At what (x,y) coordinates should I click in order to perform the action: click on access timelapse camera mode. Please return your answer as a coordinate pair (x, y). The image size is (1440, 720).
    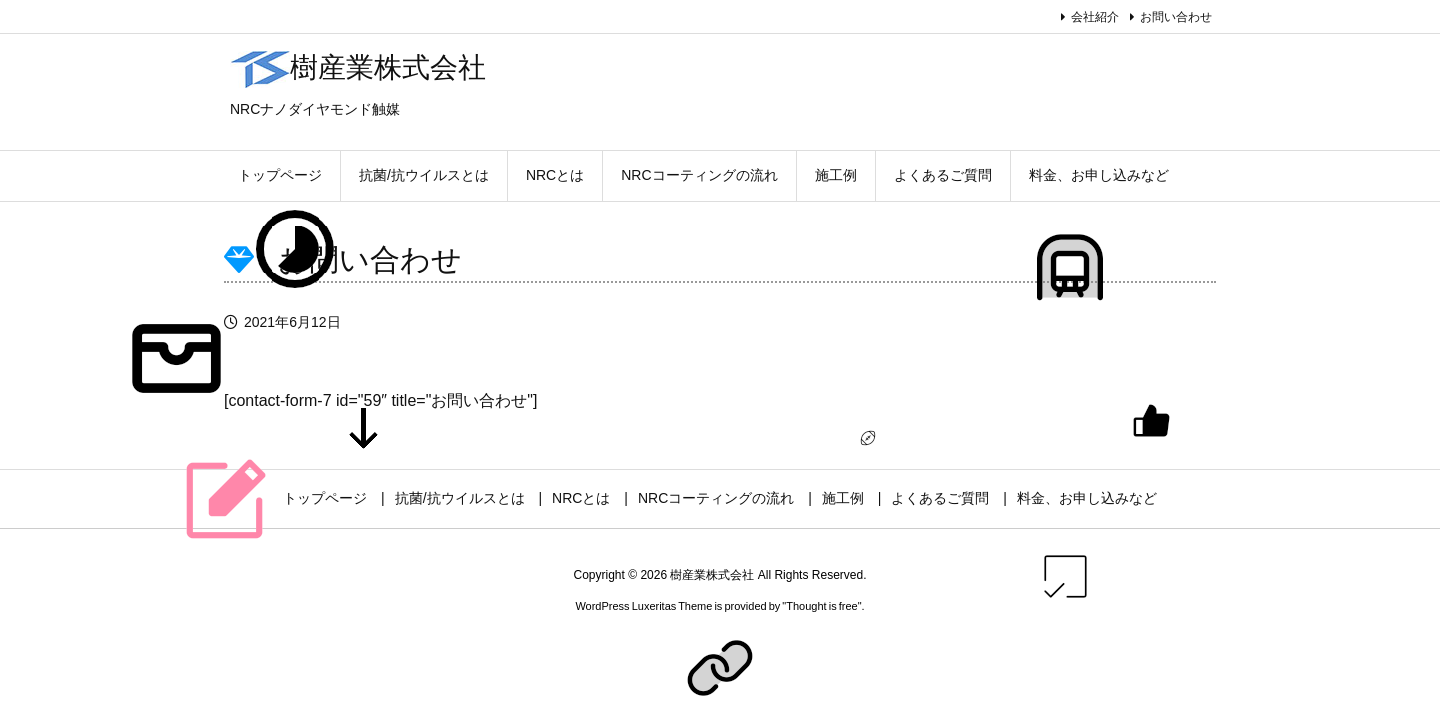
    Looking at the image, I should click on (295, 249).